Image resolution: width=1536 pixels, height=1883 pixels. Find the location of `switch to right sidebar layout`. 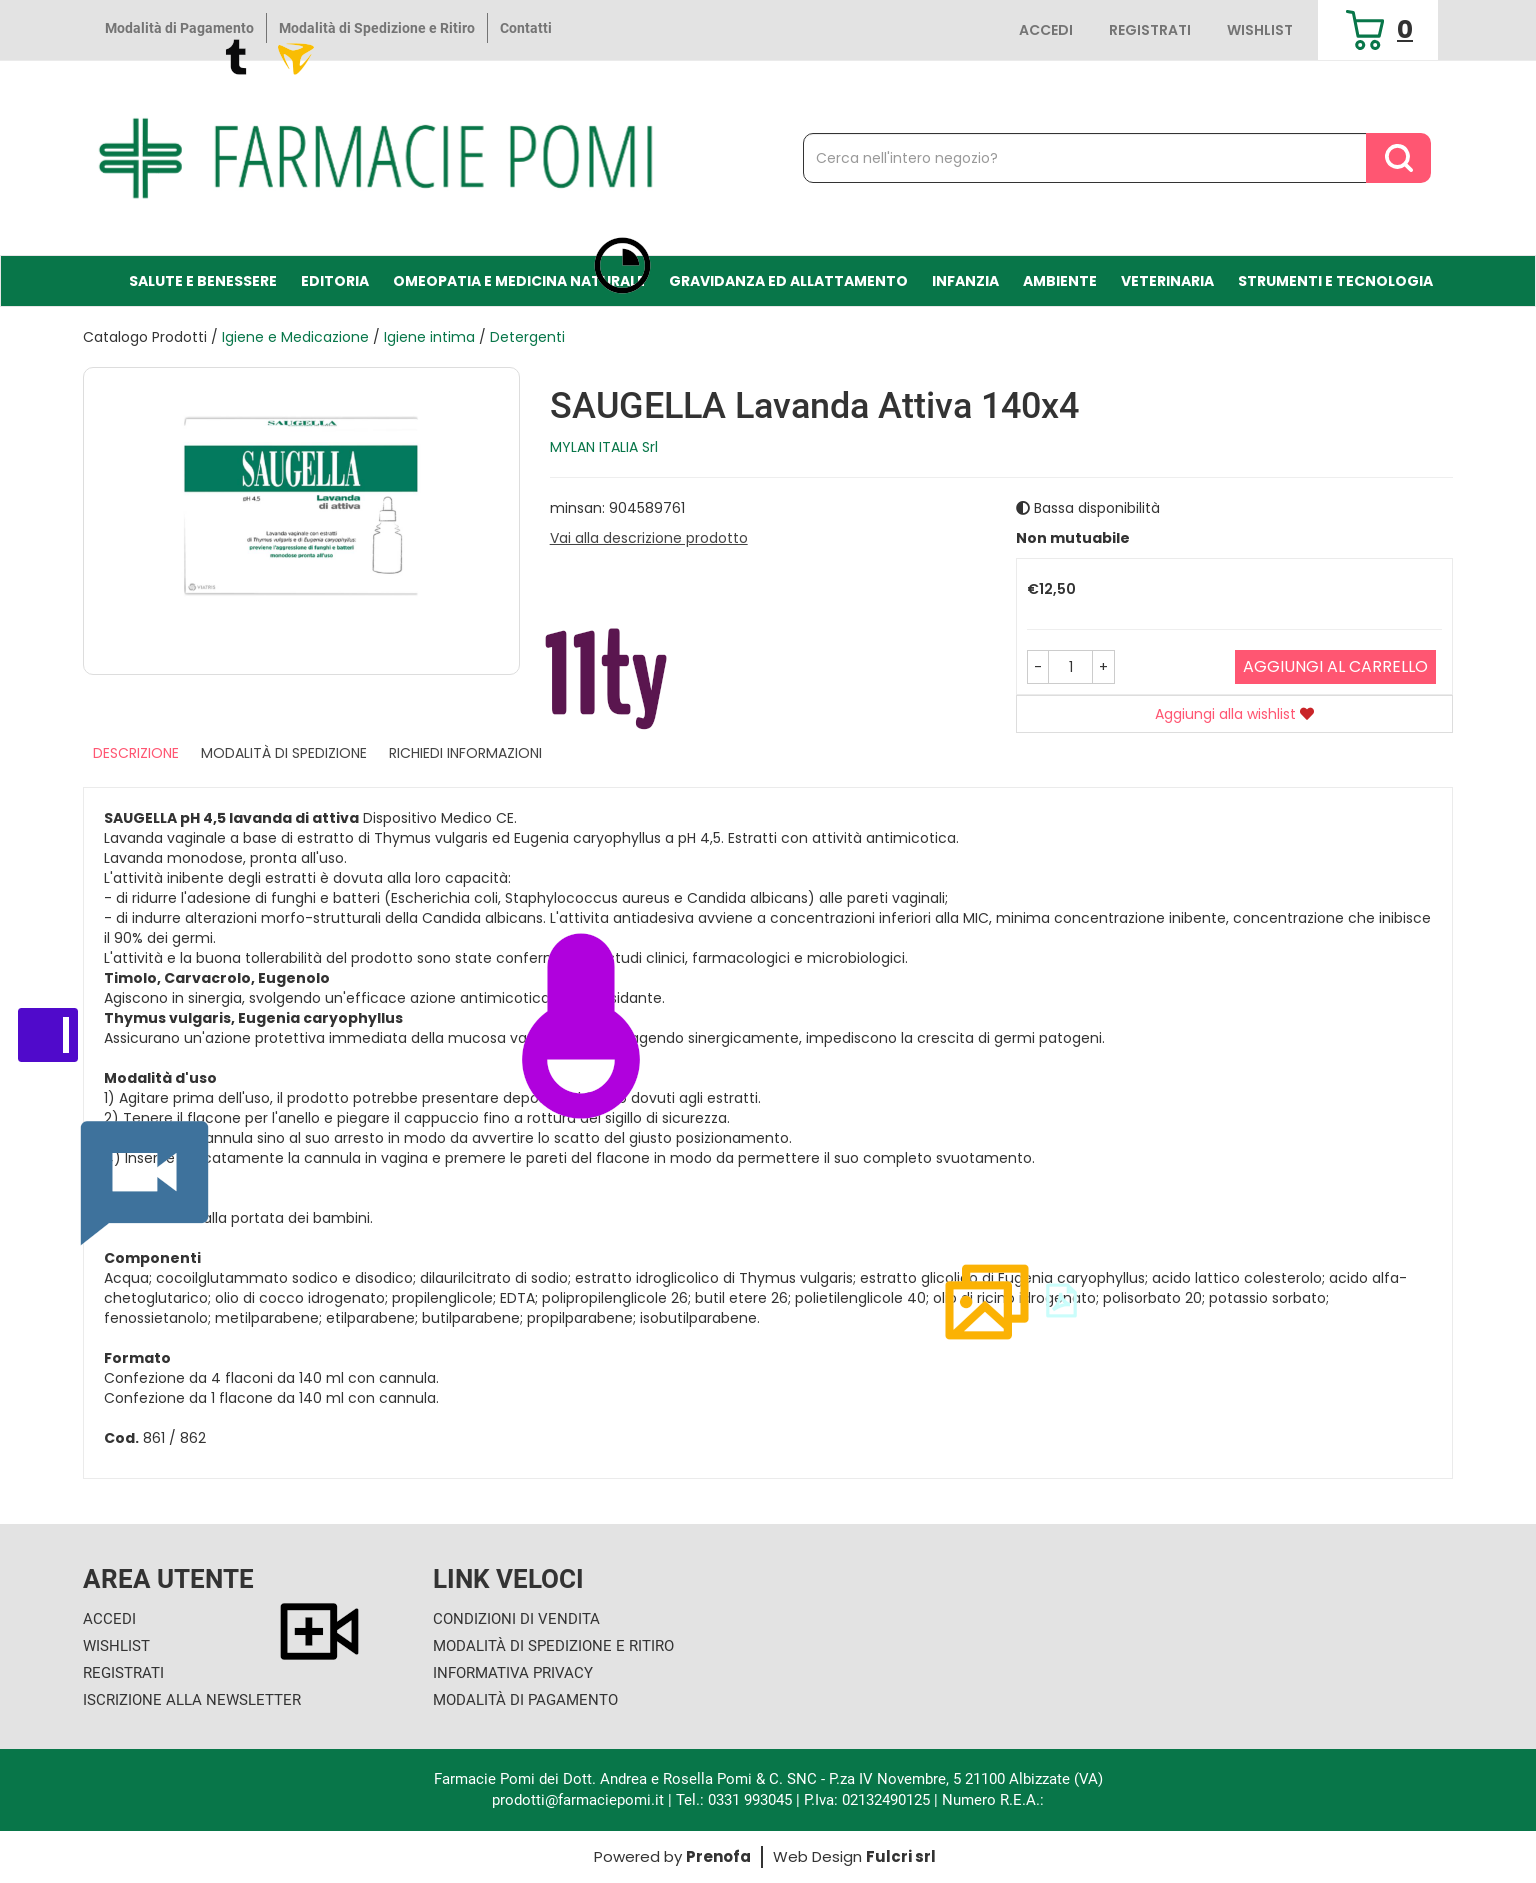

switch to right sidebar layout is located at coordinates (48, 1035).